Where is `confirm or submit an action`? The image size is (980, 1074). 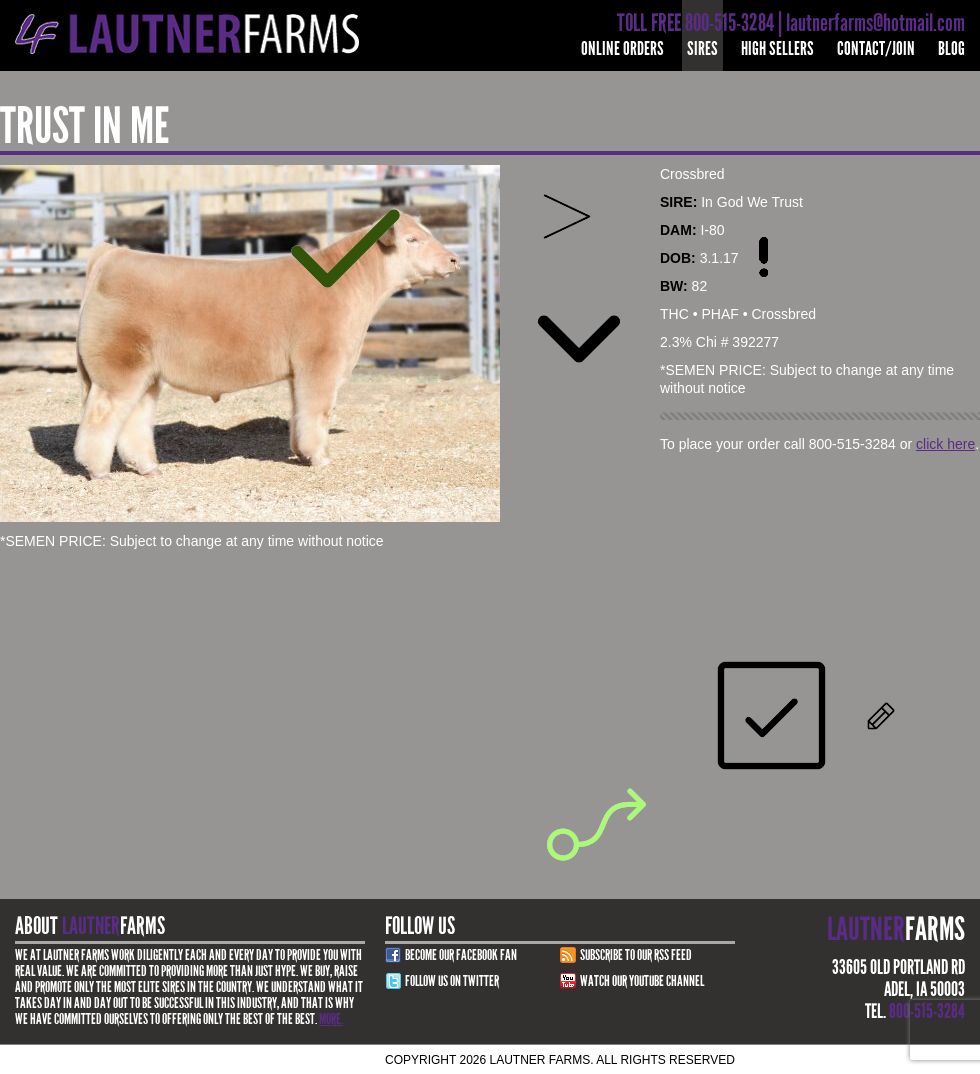 confirm or submit an action is located at coordinates (345, 251).